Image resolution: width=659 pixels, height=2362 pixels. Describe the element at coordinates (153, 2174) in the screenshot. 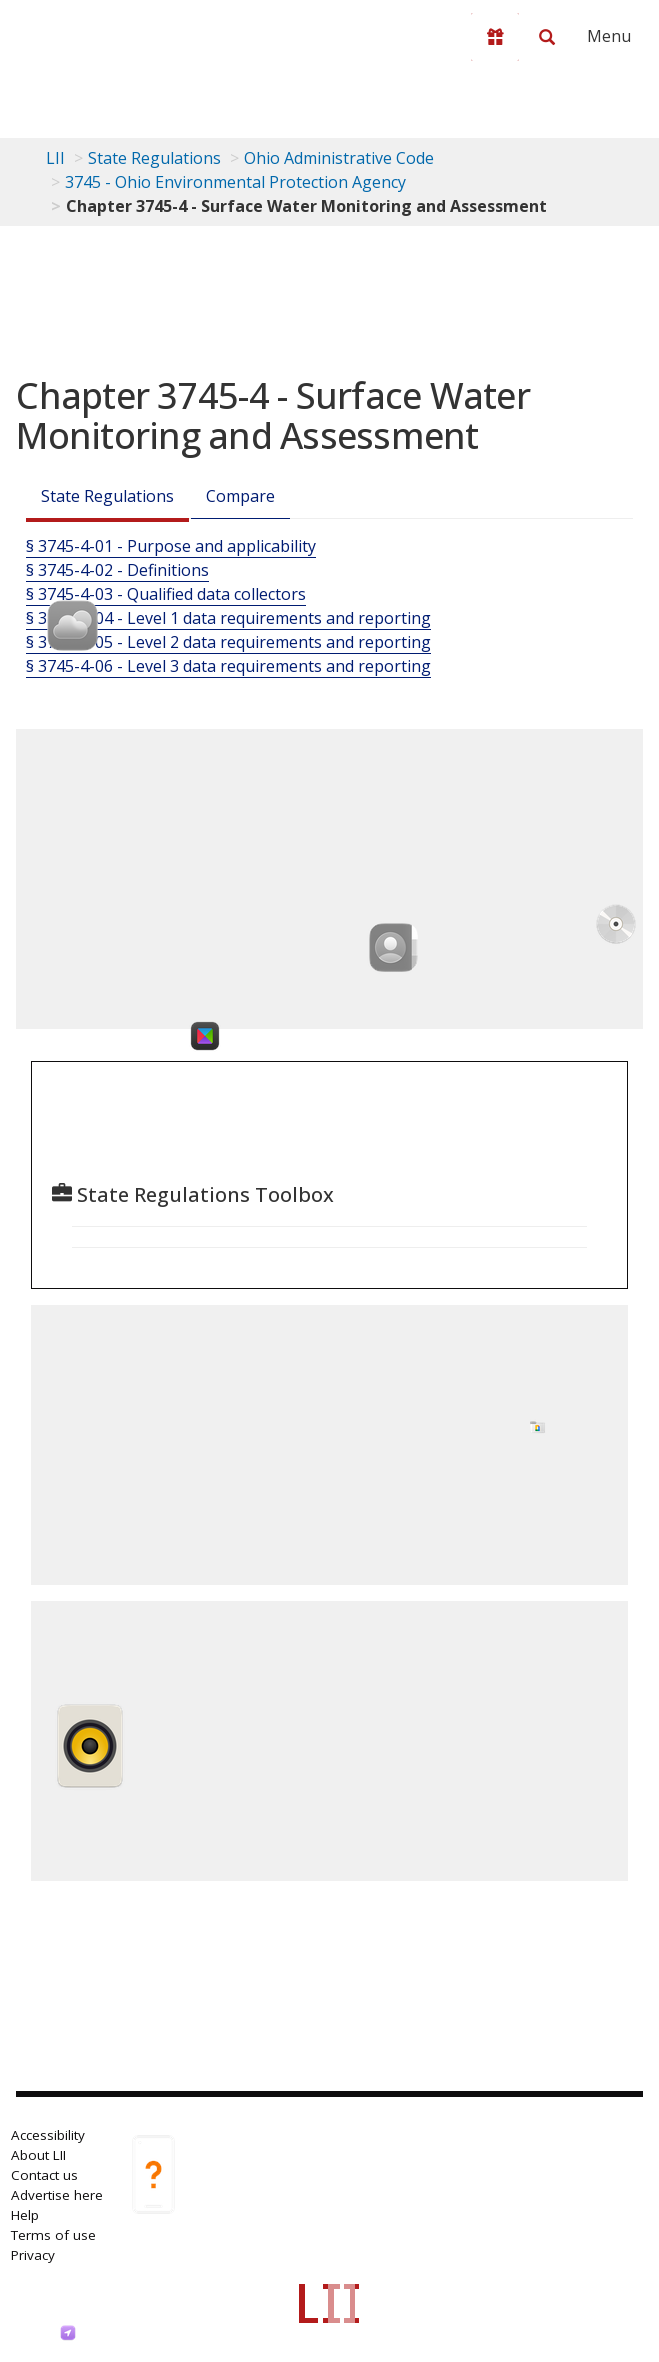

I see `indicates smartphone is disconnected or unpaired` at that location.